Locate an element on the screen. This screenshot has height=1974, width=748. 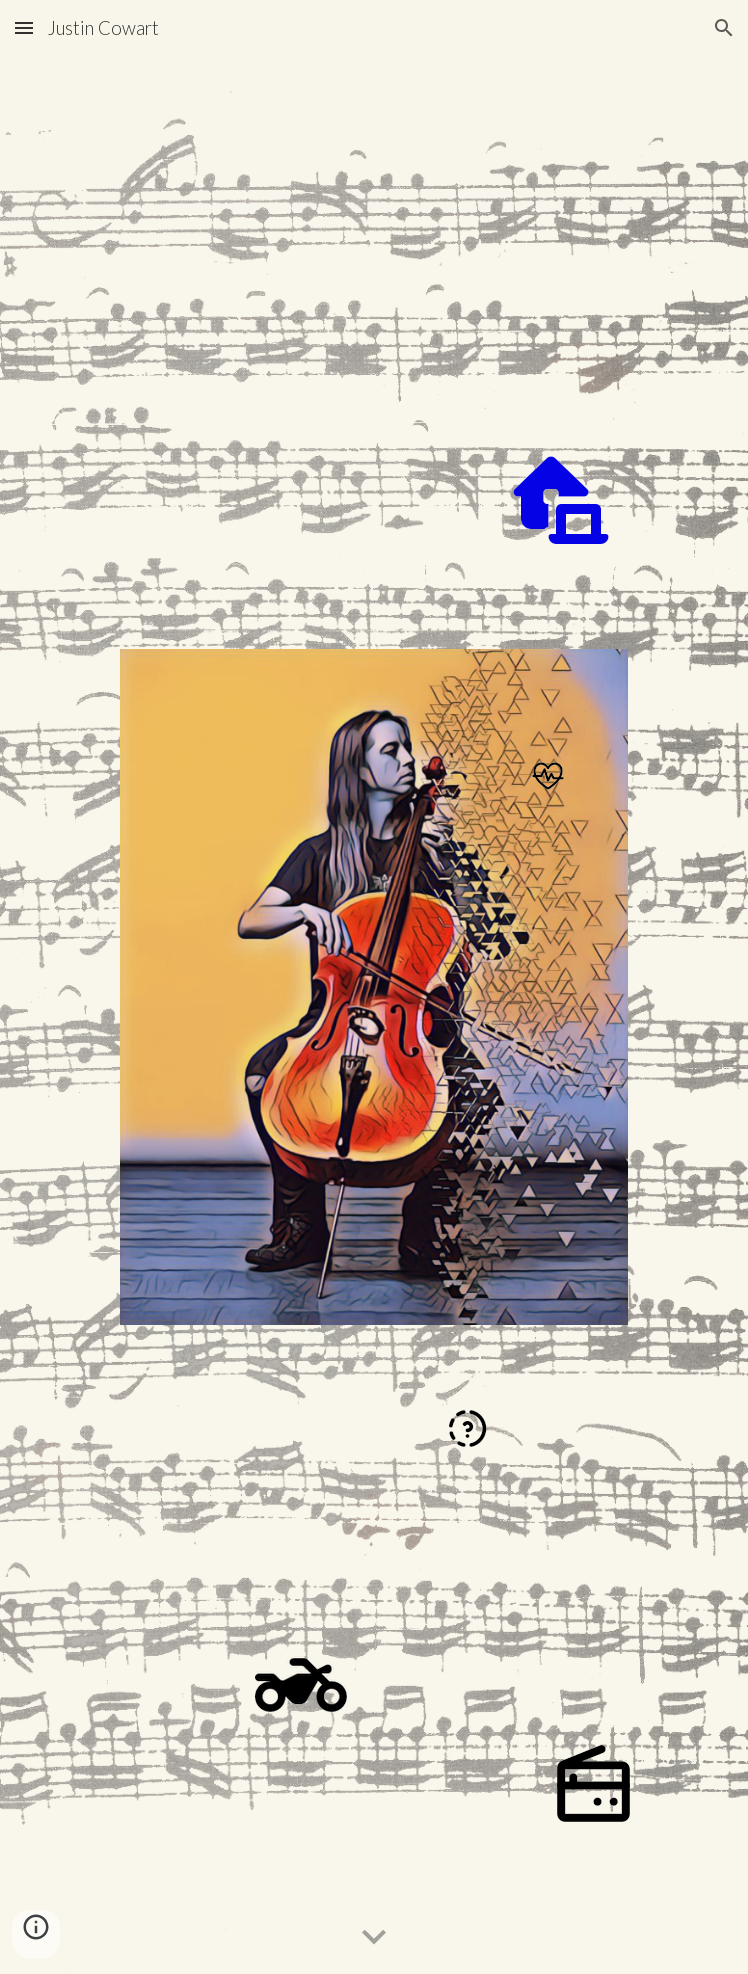
work from home or remote work mode is located at coordinates (561, 499).